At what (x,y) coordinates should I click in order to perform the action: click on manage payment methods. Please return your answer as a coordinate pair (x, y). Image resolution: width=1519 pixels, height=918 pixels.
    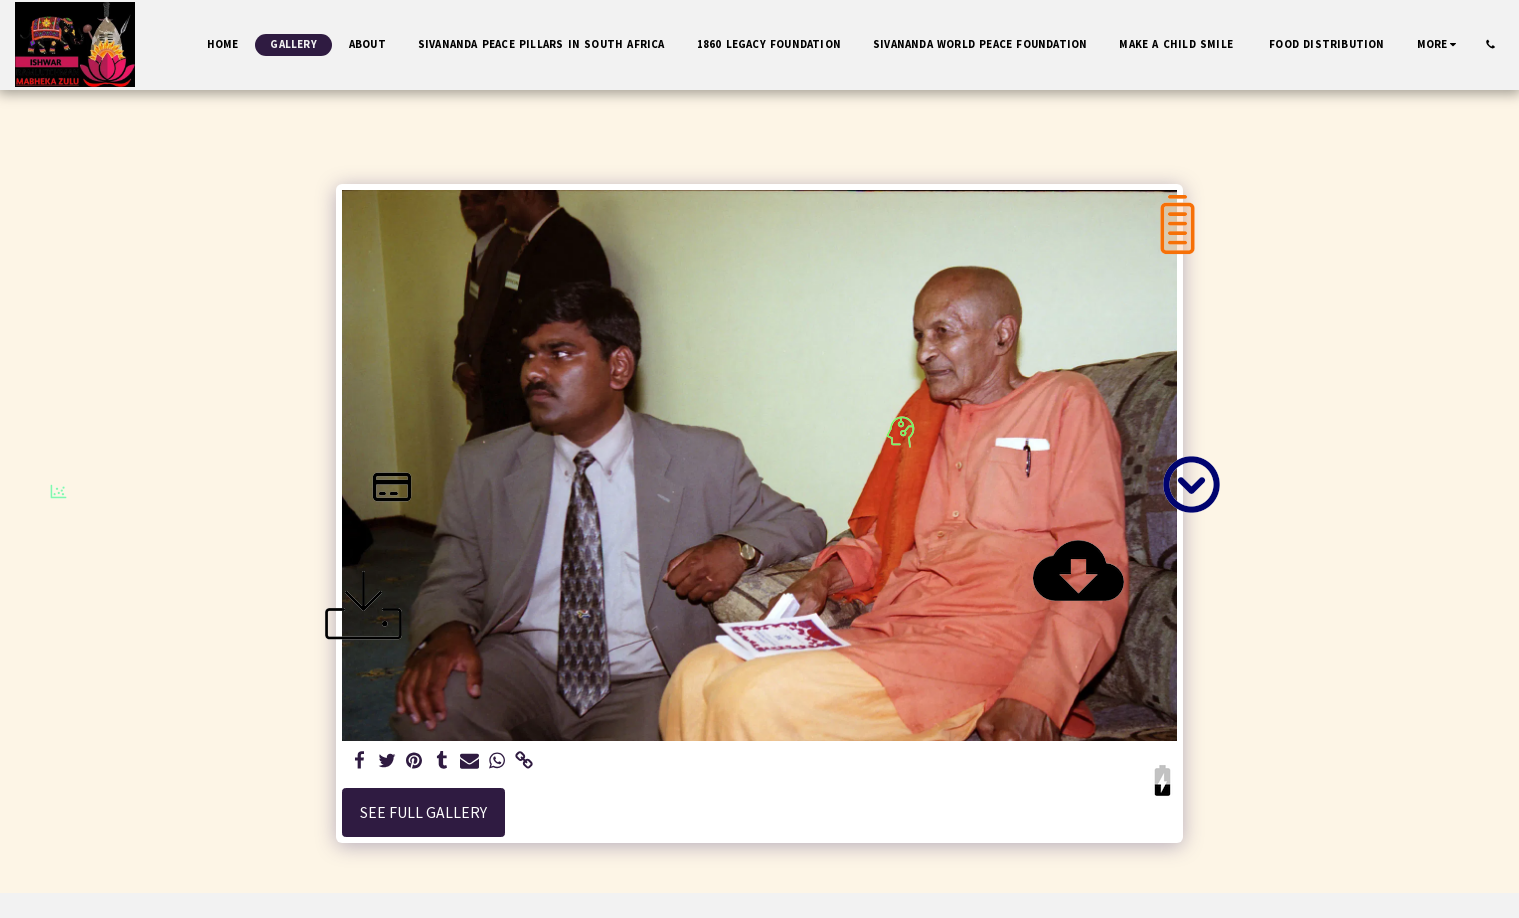
    Looking at the image, I should click on (392, 487).